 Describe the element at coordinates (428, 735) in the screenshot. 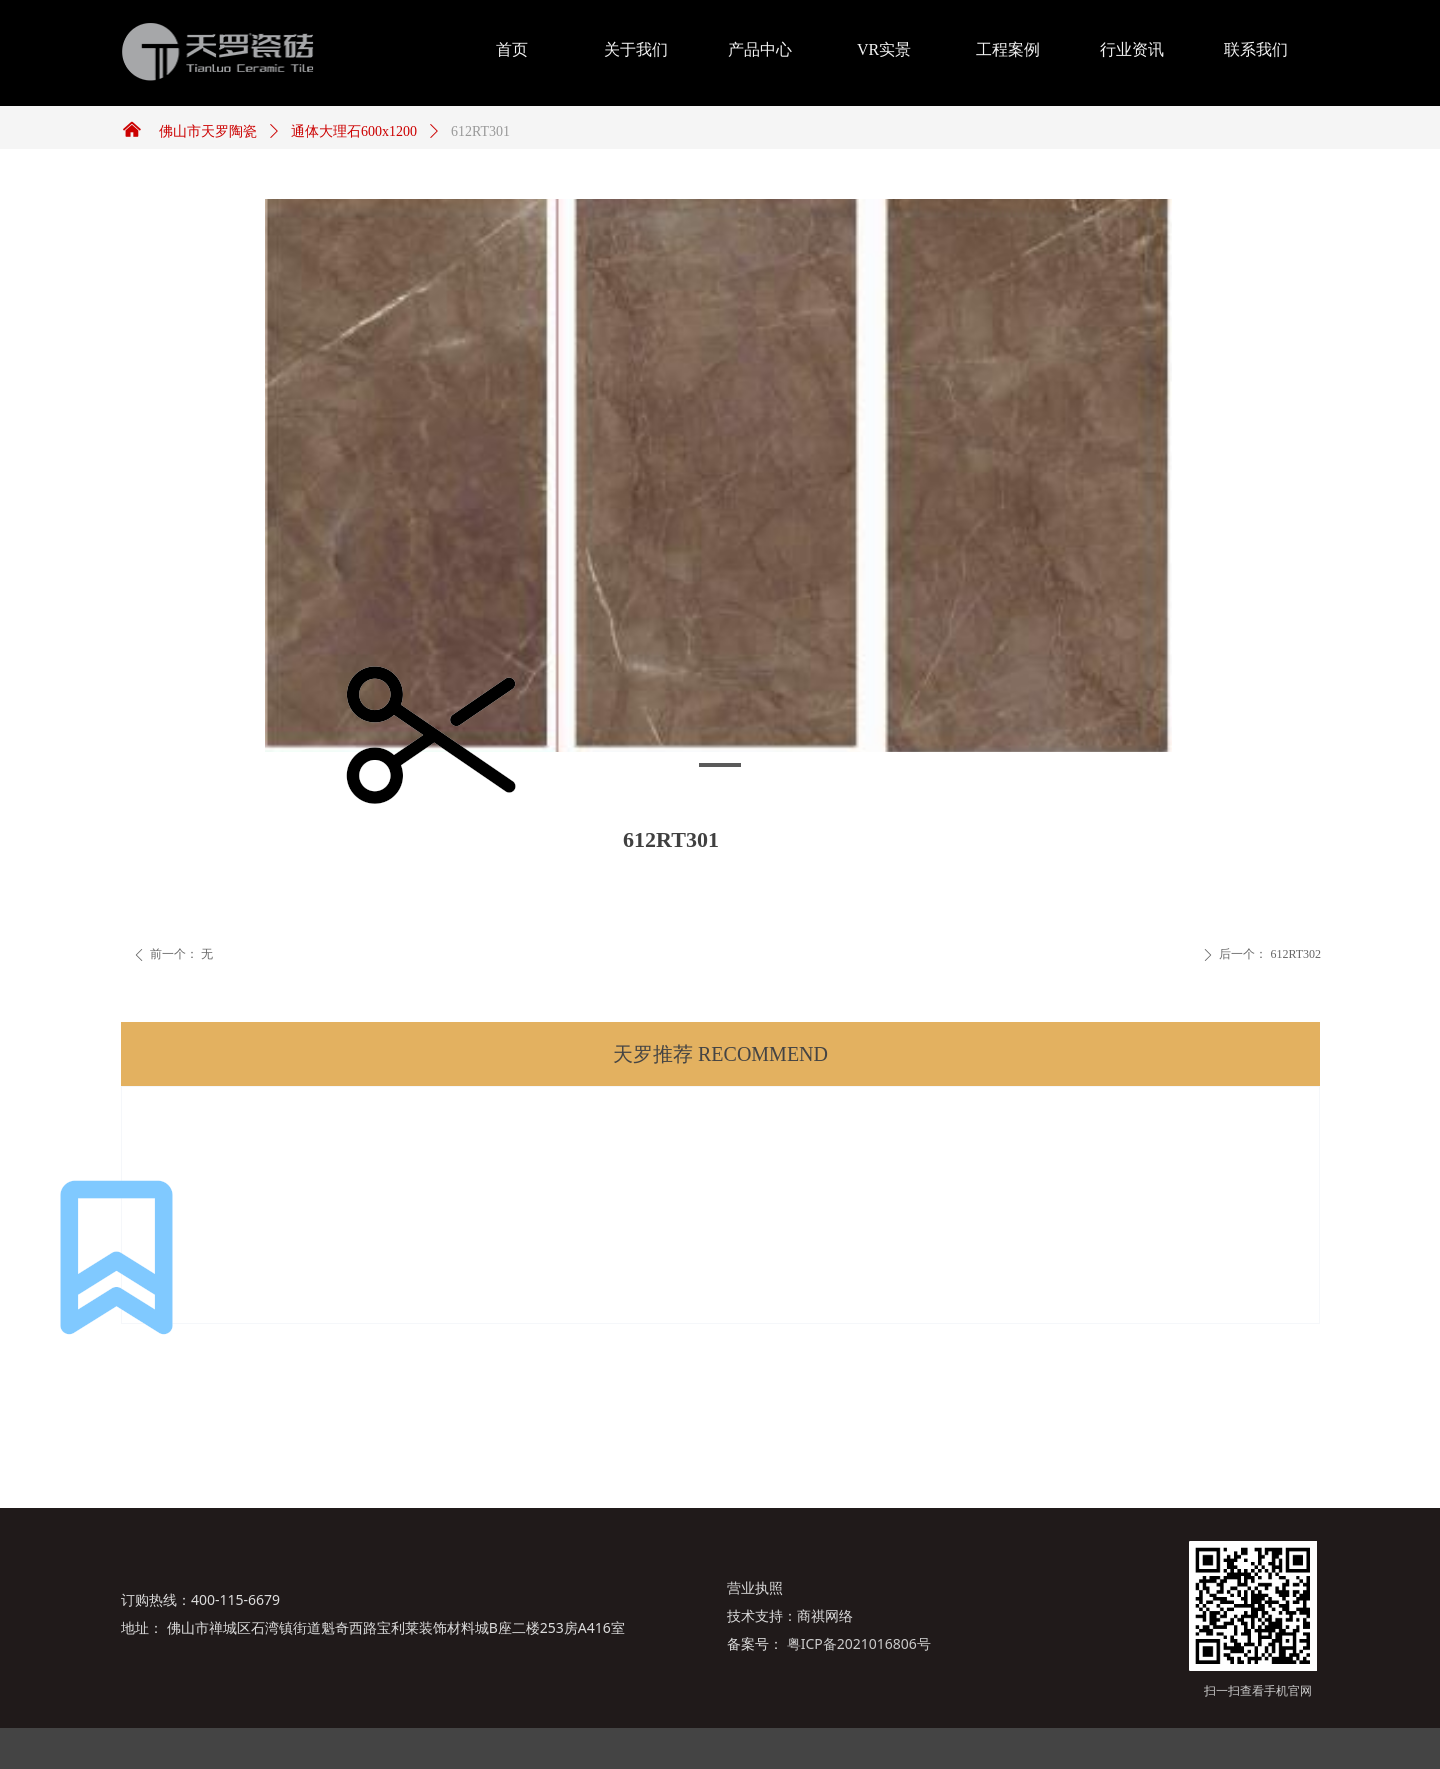

I see `cut selected content` at that location.